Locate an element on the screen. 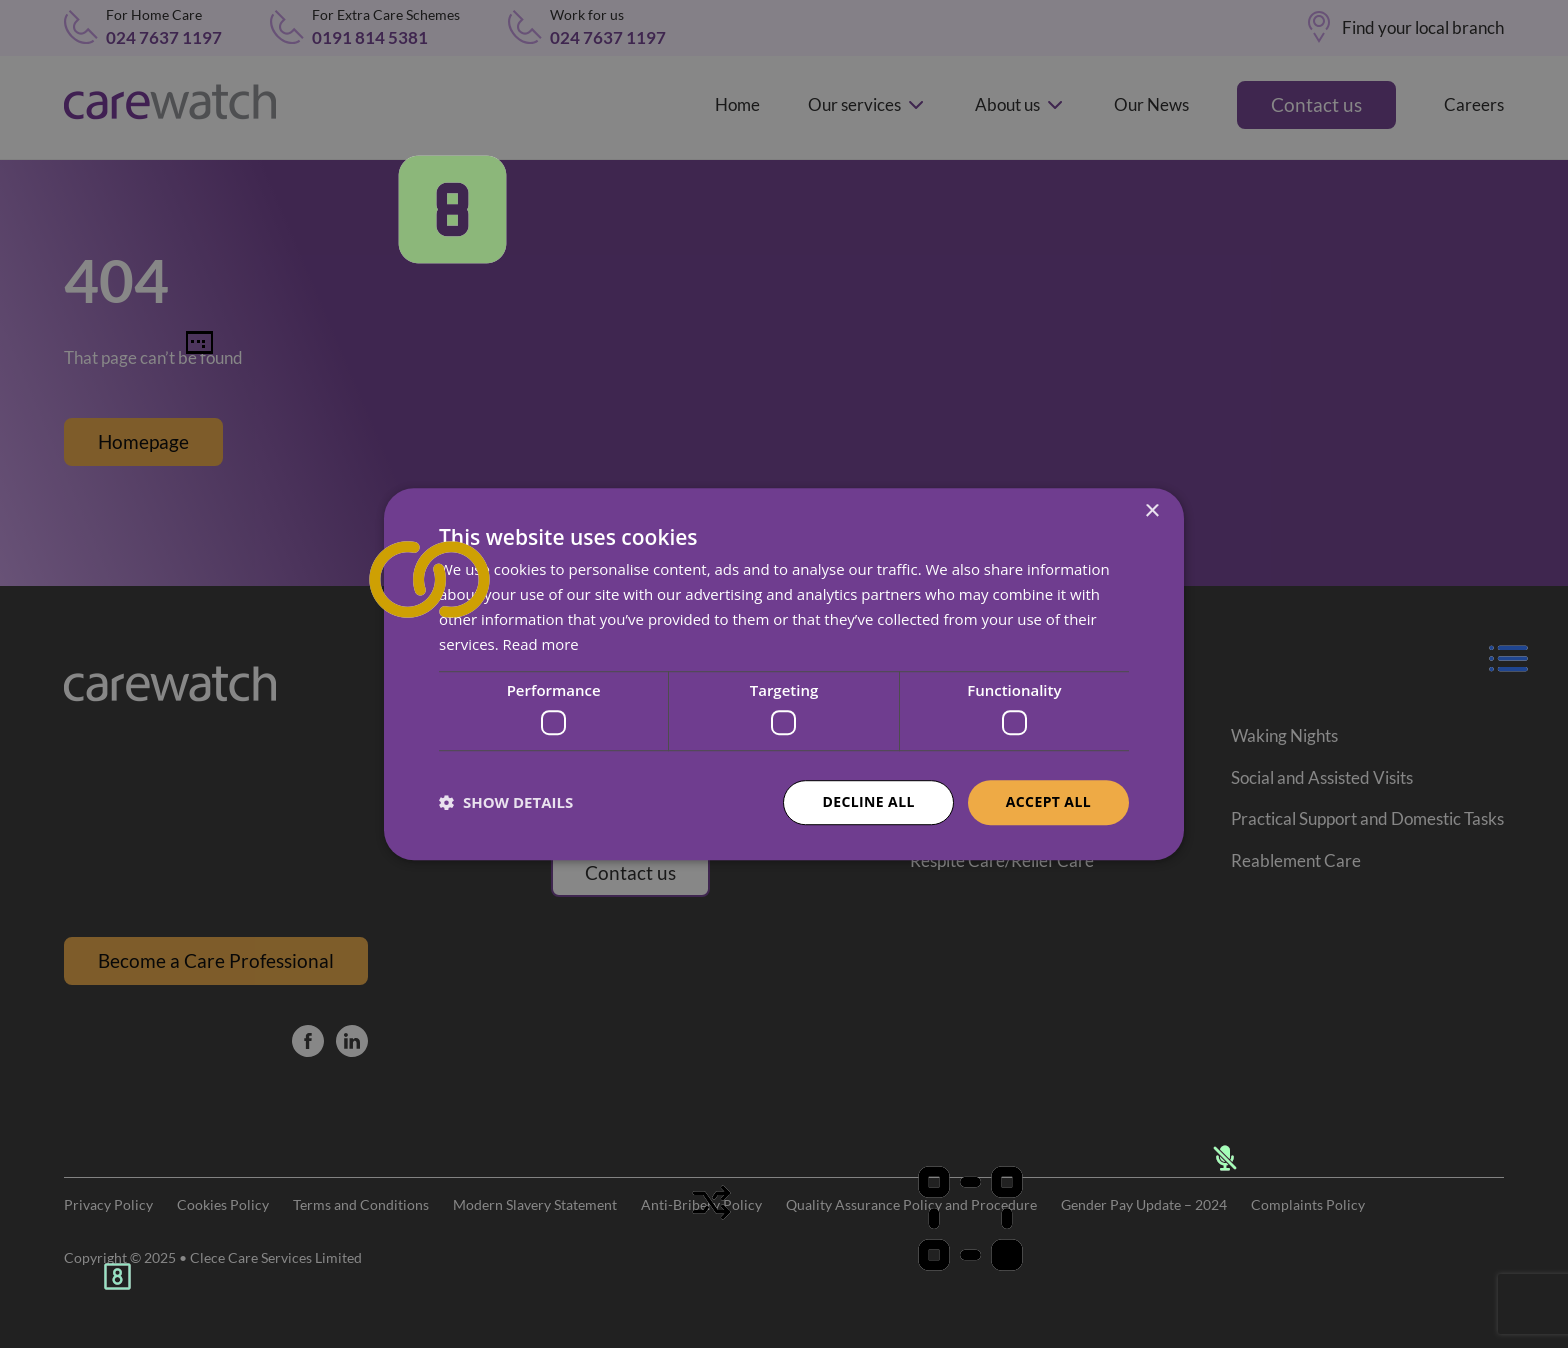 The width and height of the screenshot is (1568, 1348). microphone is muted is located at coordinates (1225, 1158).